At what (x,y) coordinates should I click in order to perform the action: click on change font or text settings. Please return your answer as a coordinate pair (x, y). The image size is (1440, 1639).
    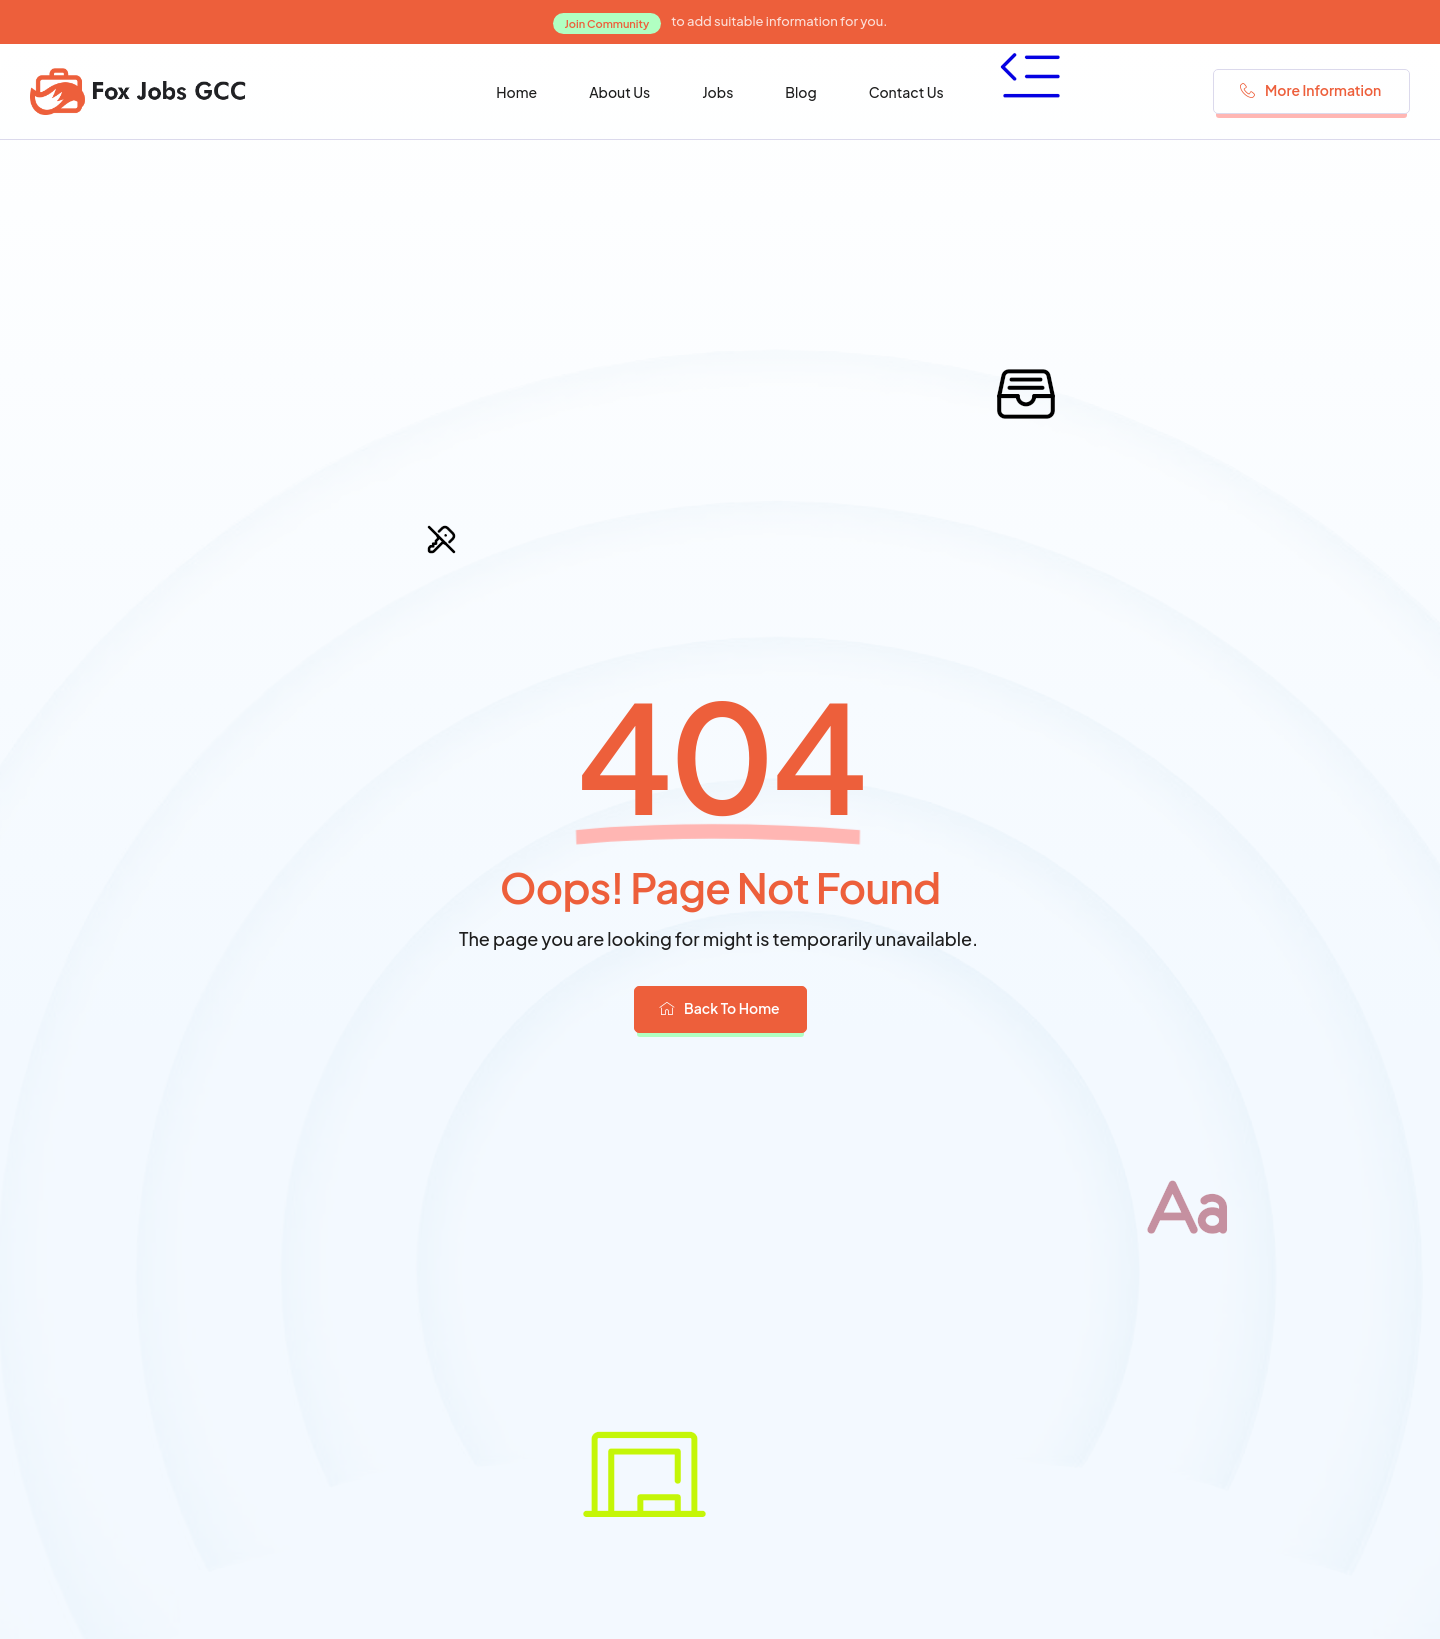
    Looking at the image, I should click on (1188, 1208).